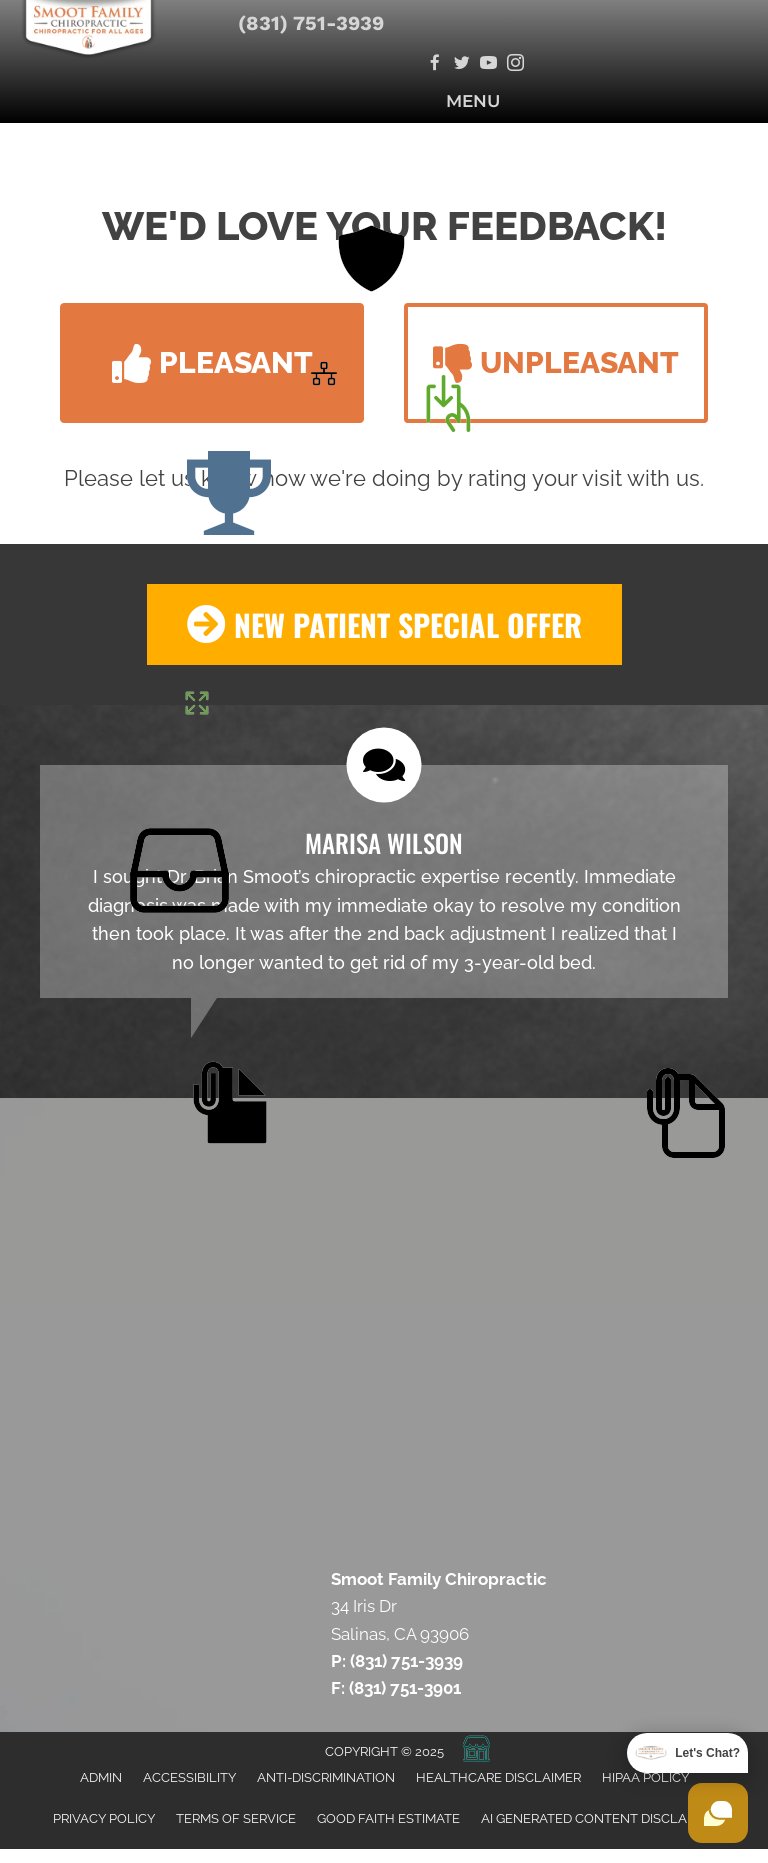  What do you see at coordinates (476, 1748) in the screenshot?
I see `browse or access the store` at bounding box center [476, 1748].